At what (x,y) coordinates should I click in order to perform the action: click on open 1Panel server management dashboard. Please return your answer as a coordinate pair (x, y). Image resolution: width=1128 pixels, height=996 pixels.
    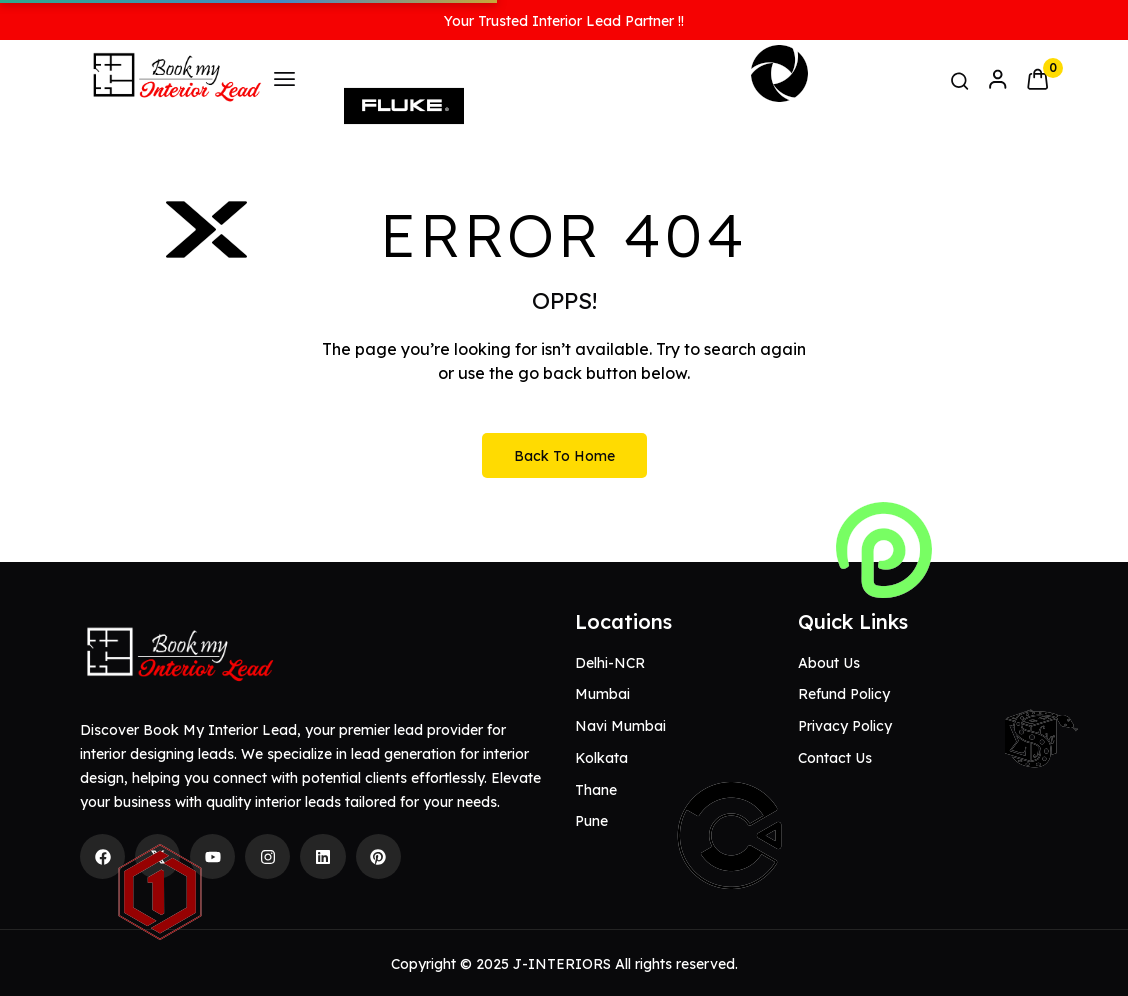
    Looking at the image, I should click on (160, 892).